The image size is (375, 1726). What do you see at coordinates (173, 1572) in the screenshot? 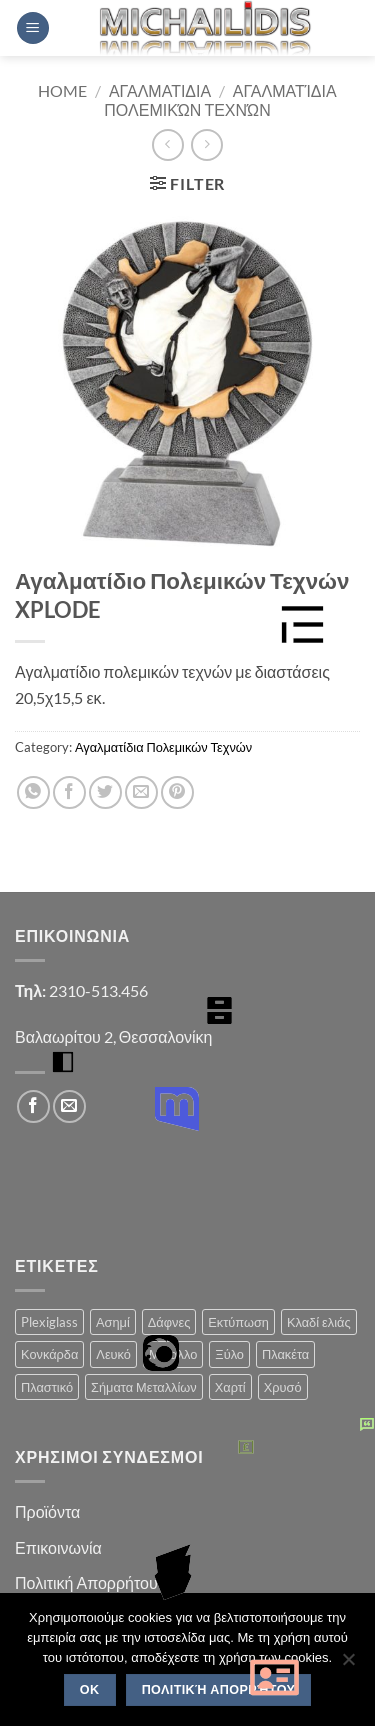
I see `visit BoardGameGeek website` at bounding box center [173, 1572].